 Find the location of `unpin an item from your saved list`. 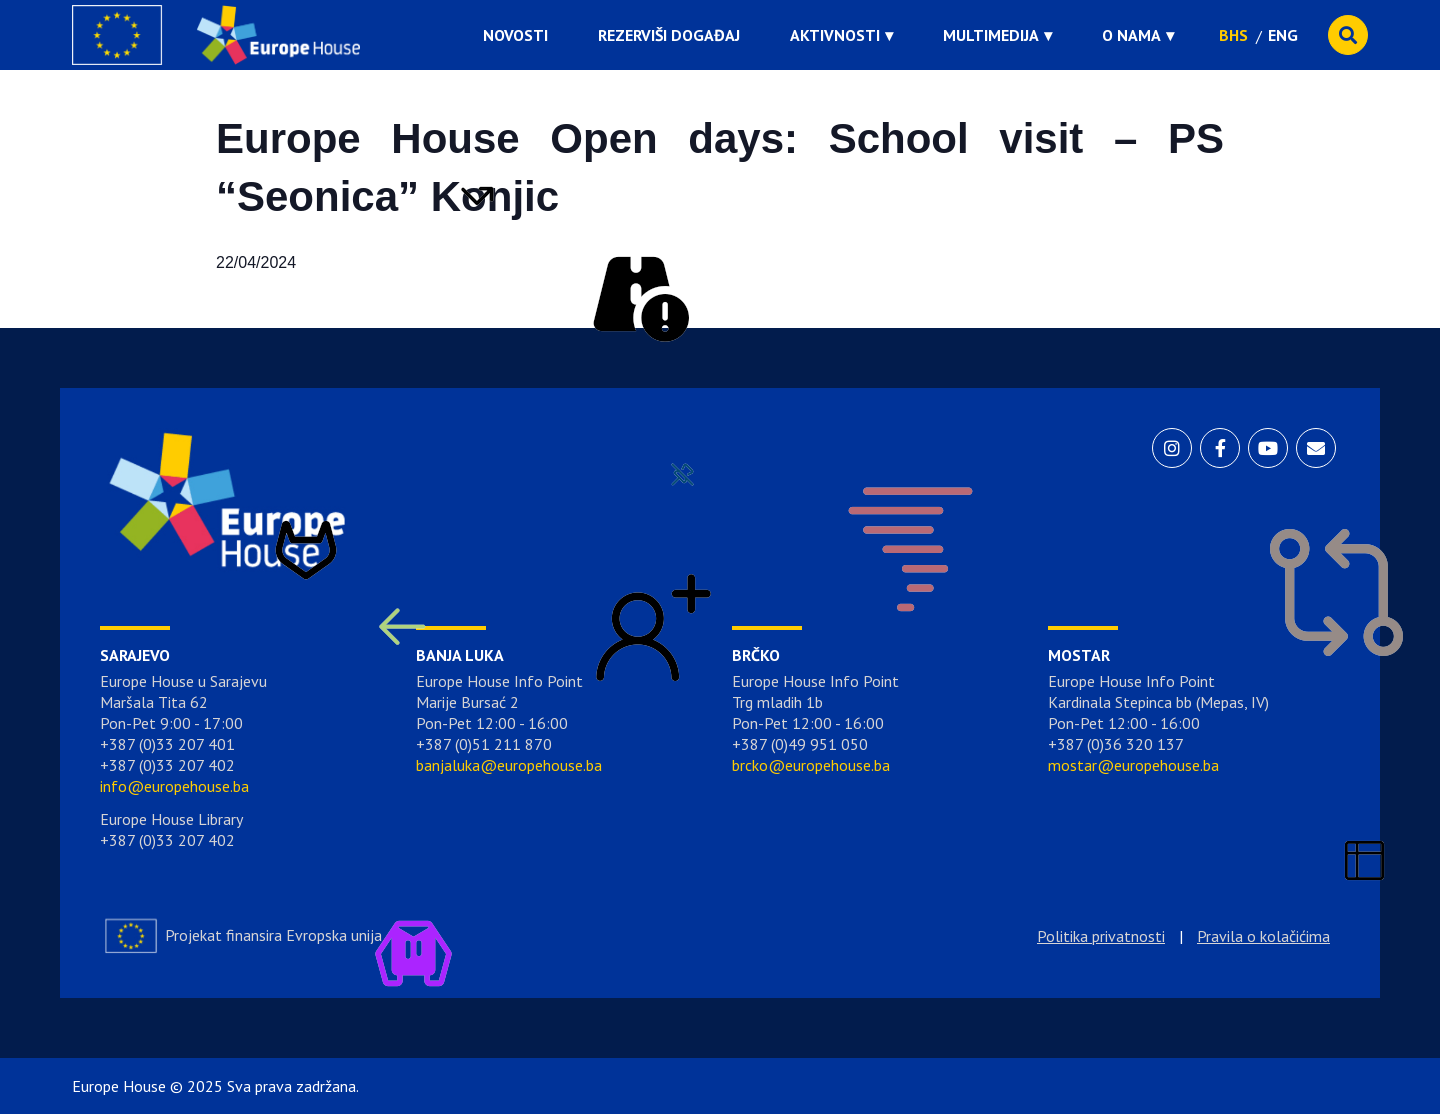

unpin an item from your saved list is located at coordinates (682, 474).